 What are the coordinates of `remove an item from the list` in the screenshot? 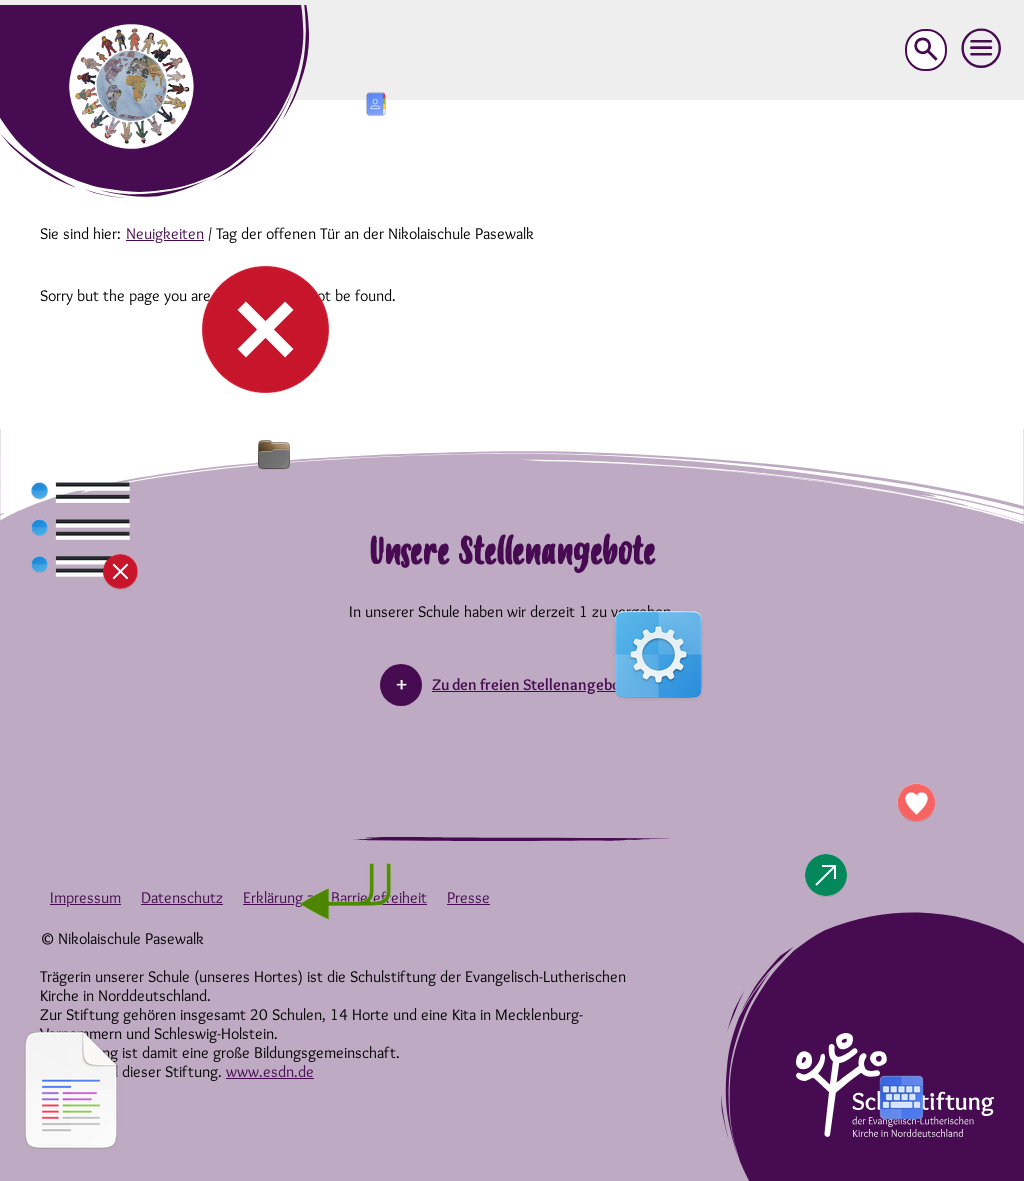 It's located at (80, 529).